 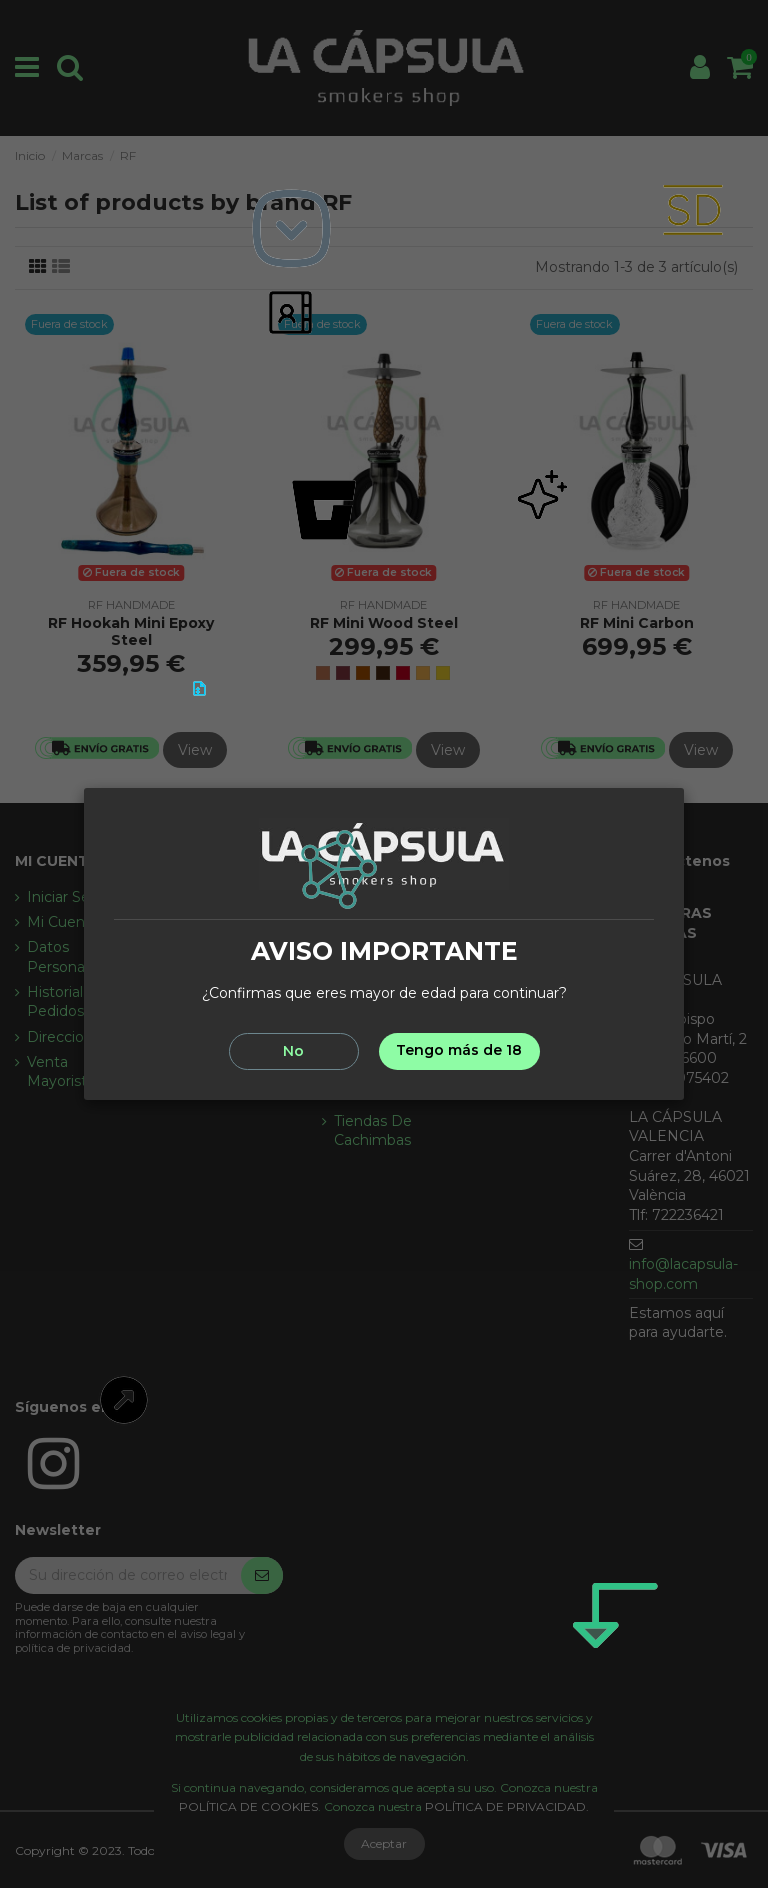 I want to click on open link in new tab or external window, so click(x=124, y=1400).